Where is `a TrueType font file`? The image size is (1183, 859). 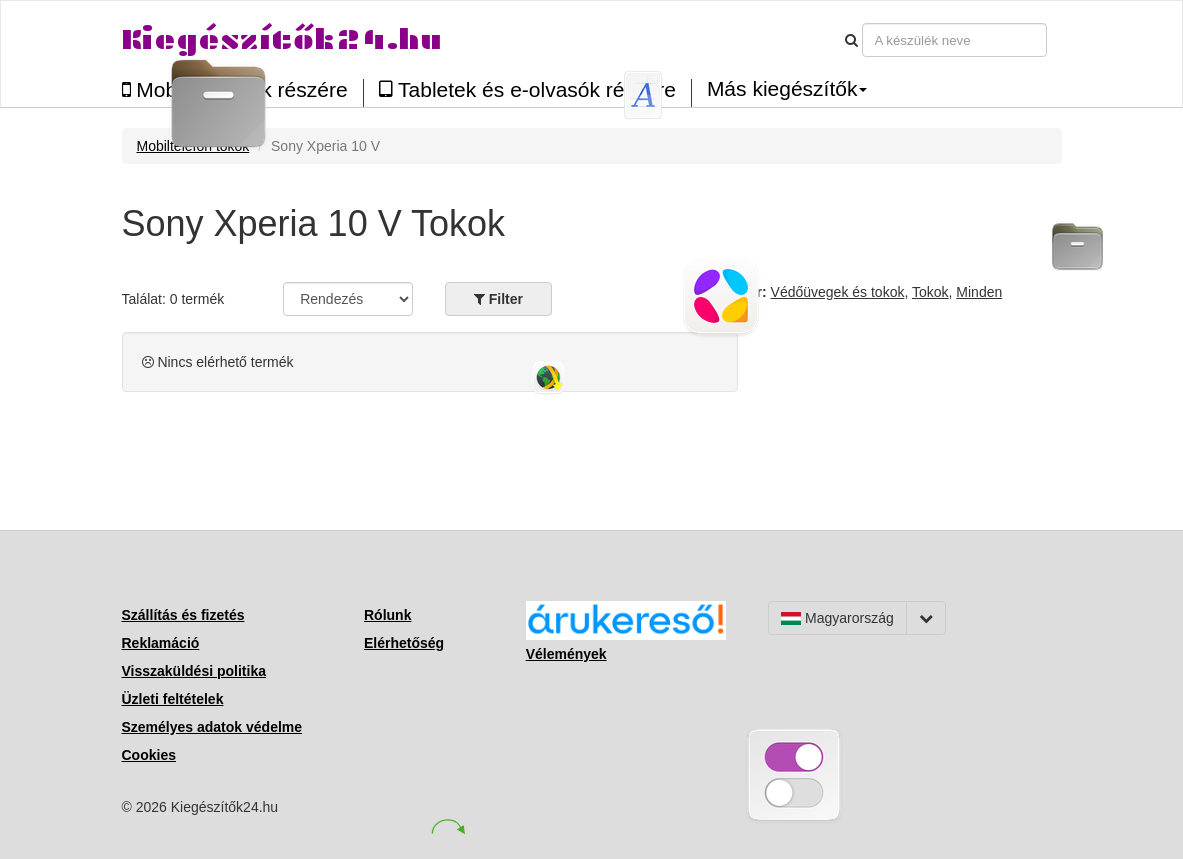
a TrueType font file is located at coordinates (643, 95).